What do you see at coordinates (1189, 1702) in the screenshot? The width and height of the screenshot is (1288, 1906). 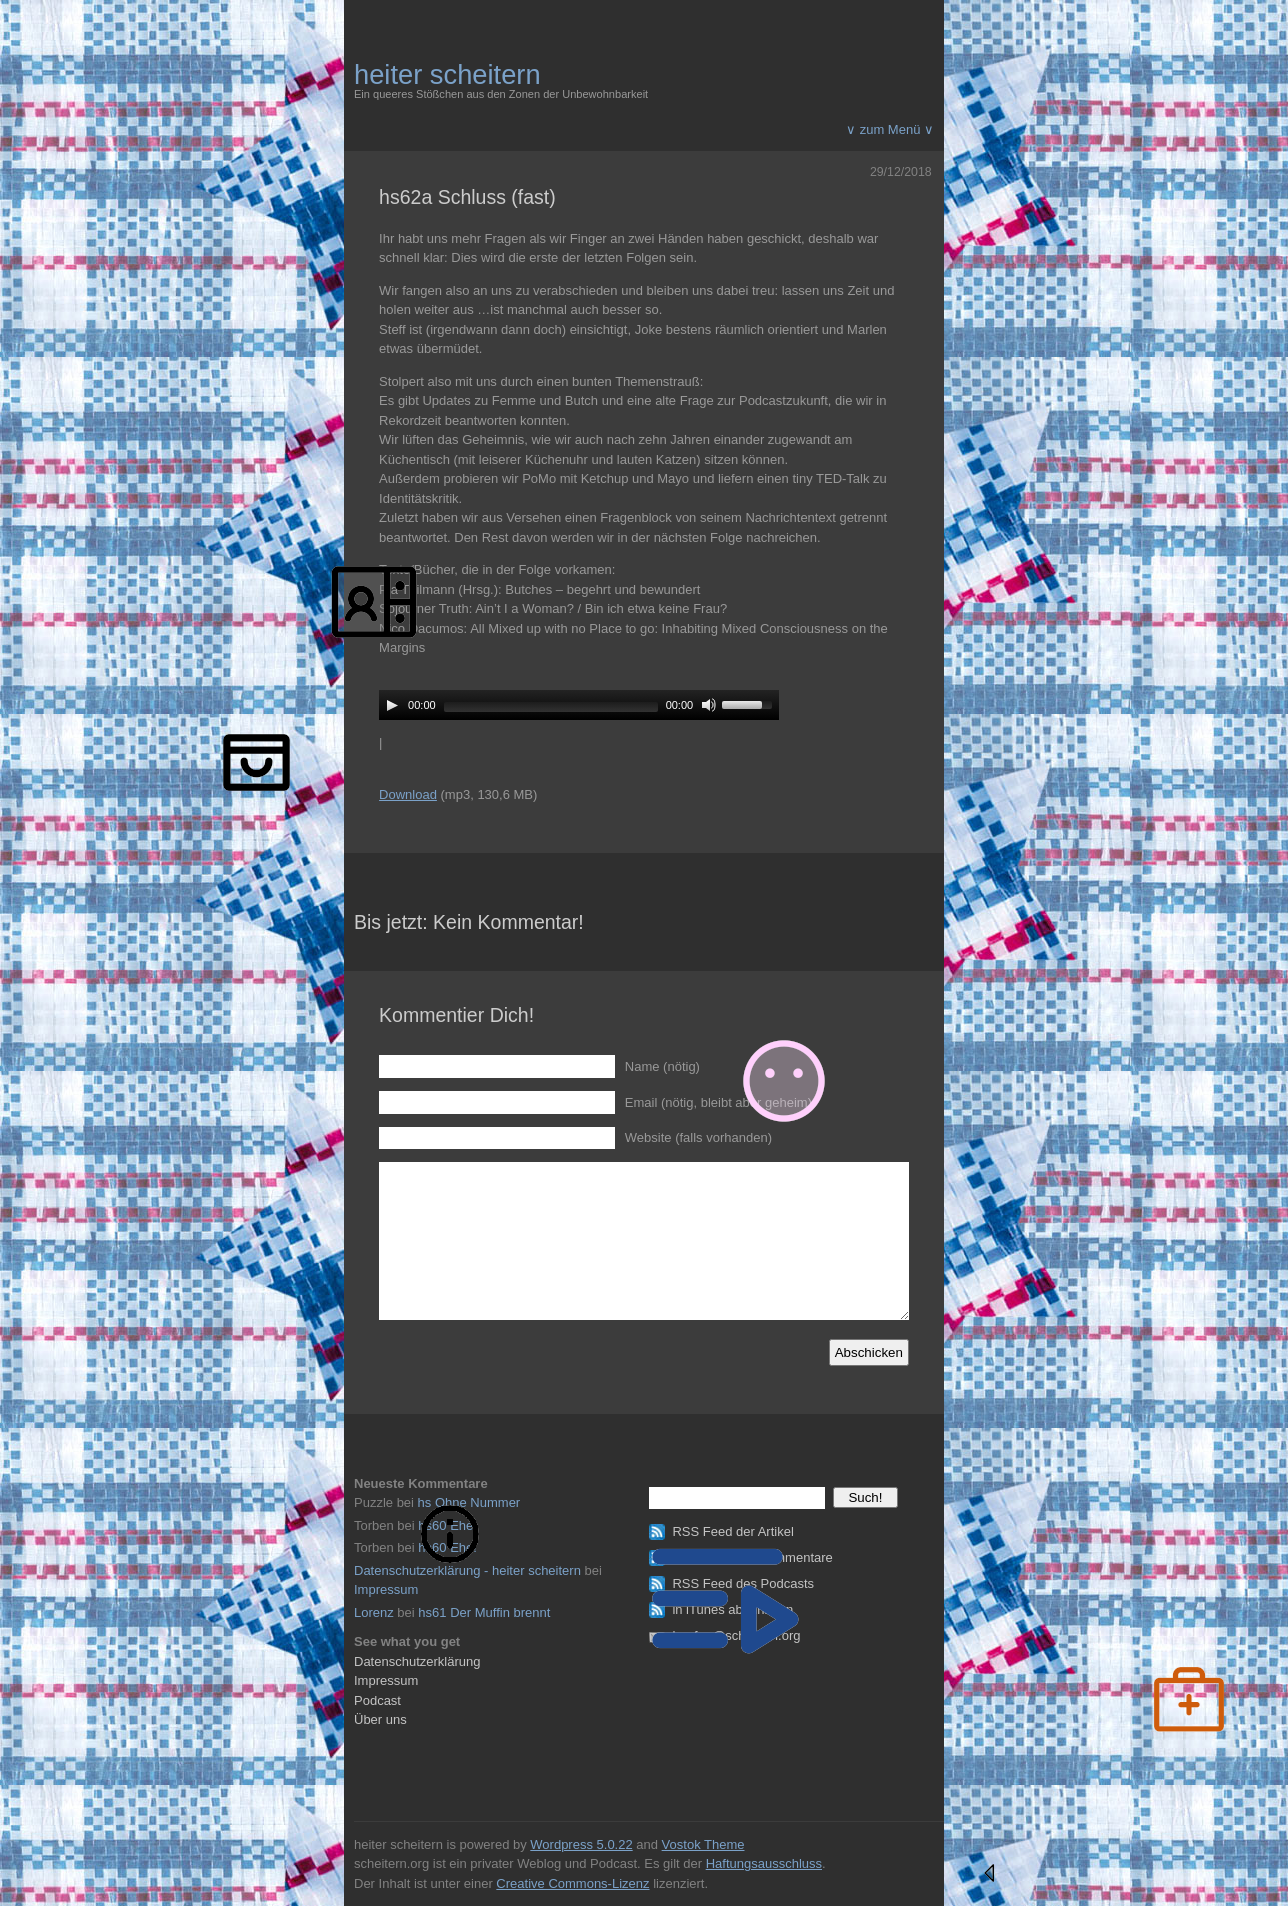 I see `access health or medical resources` at bounding box center [1189, 1702].